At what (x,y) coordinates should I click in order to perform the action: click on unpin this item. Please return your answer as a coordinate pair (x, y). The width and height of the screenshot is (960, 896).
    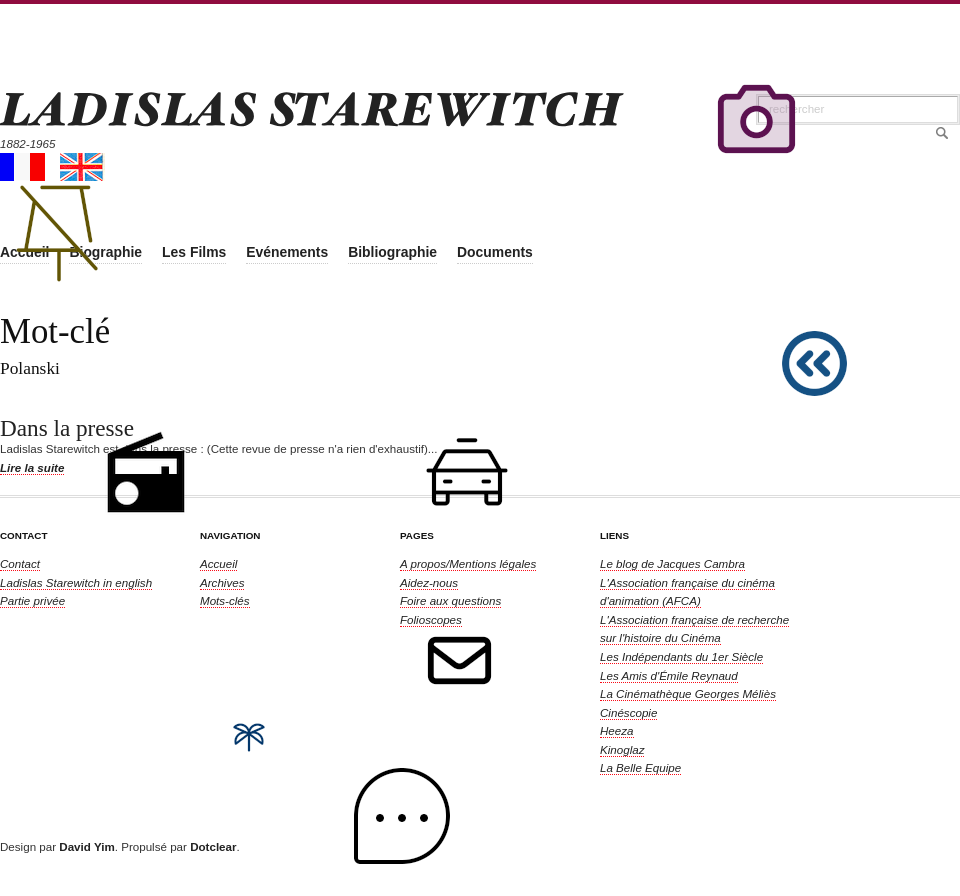
    Looking at the image, I should click on (59, 228).